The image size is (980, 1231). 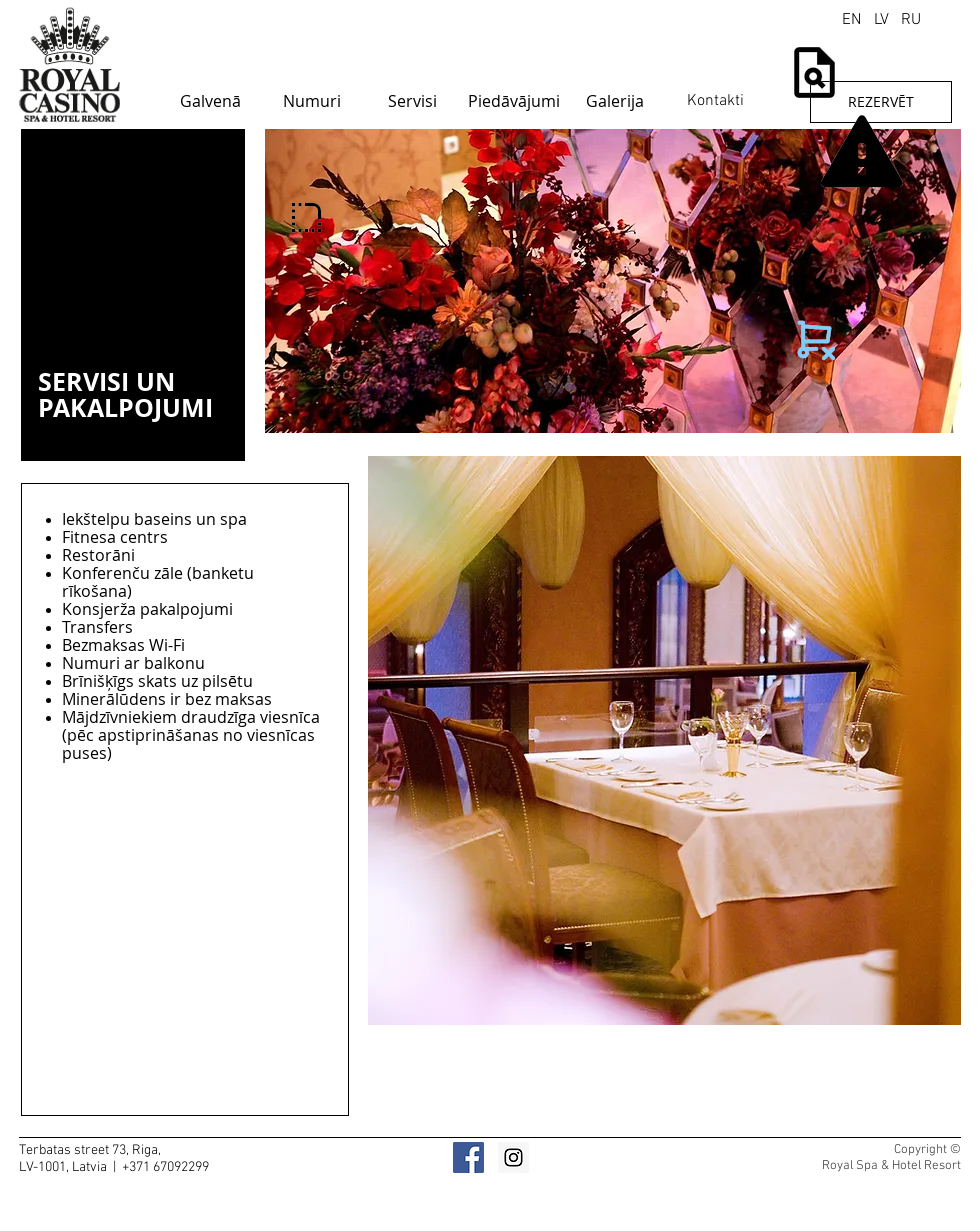 What do you see at coordinates (306, 217) in the screenshot?
I see `adjust corner radius of a shape or element` at bounding box center [306, 217].